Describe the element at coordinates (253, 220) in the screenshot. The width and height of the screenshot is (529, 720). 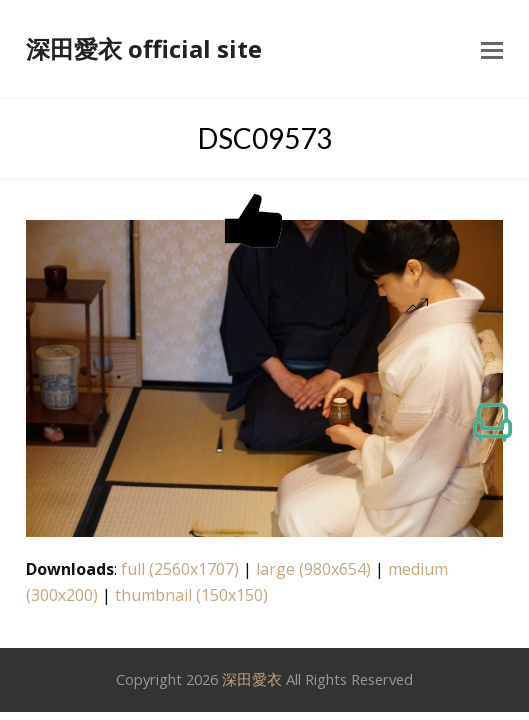
I see `like or upvote content` at that location.